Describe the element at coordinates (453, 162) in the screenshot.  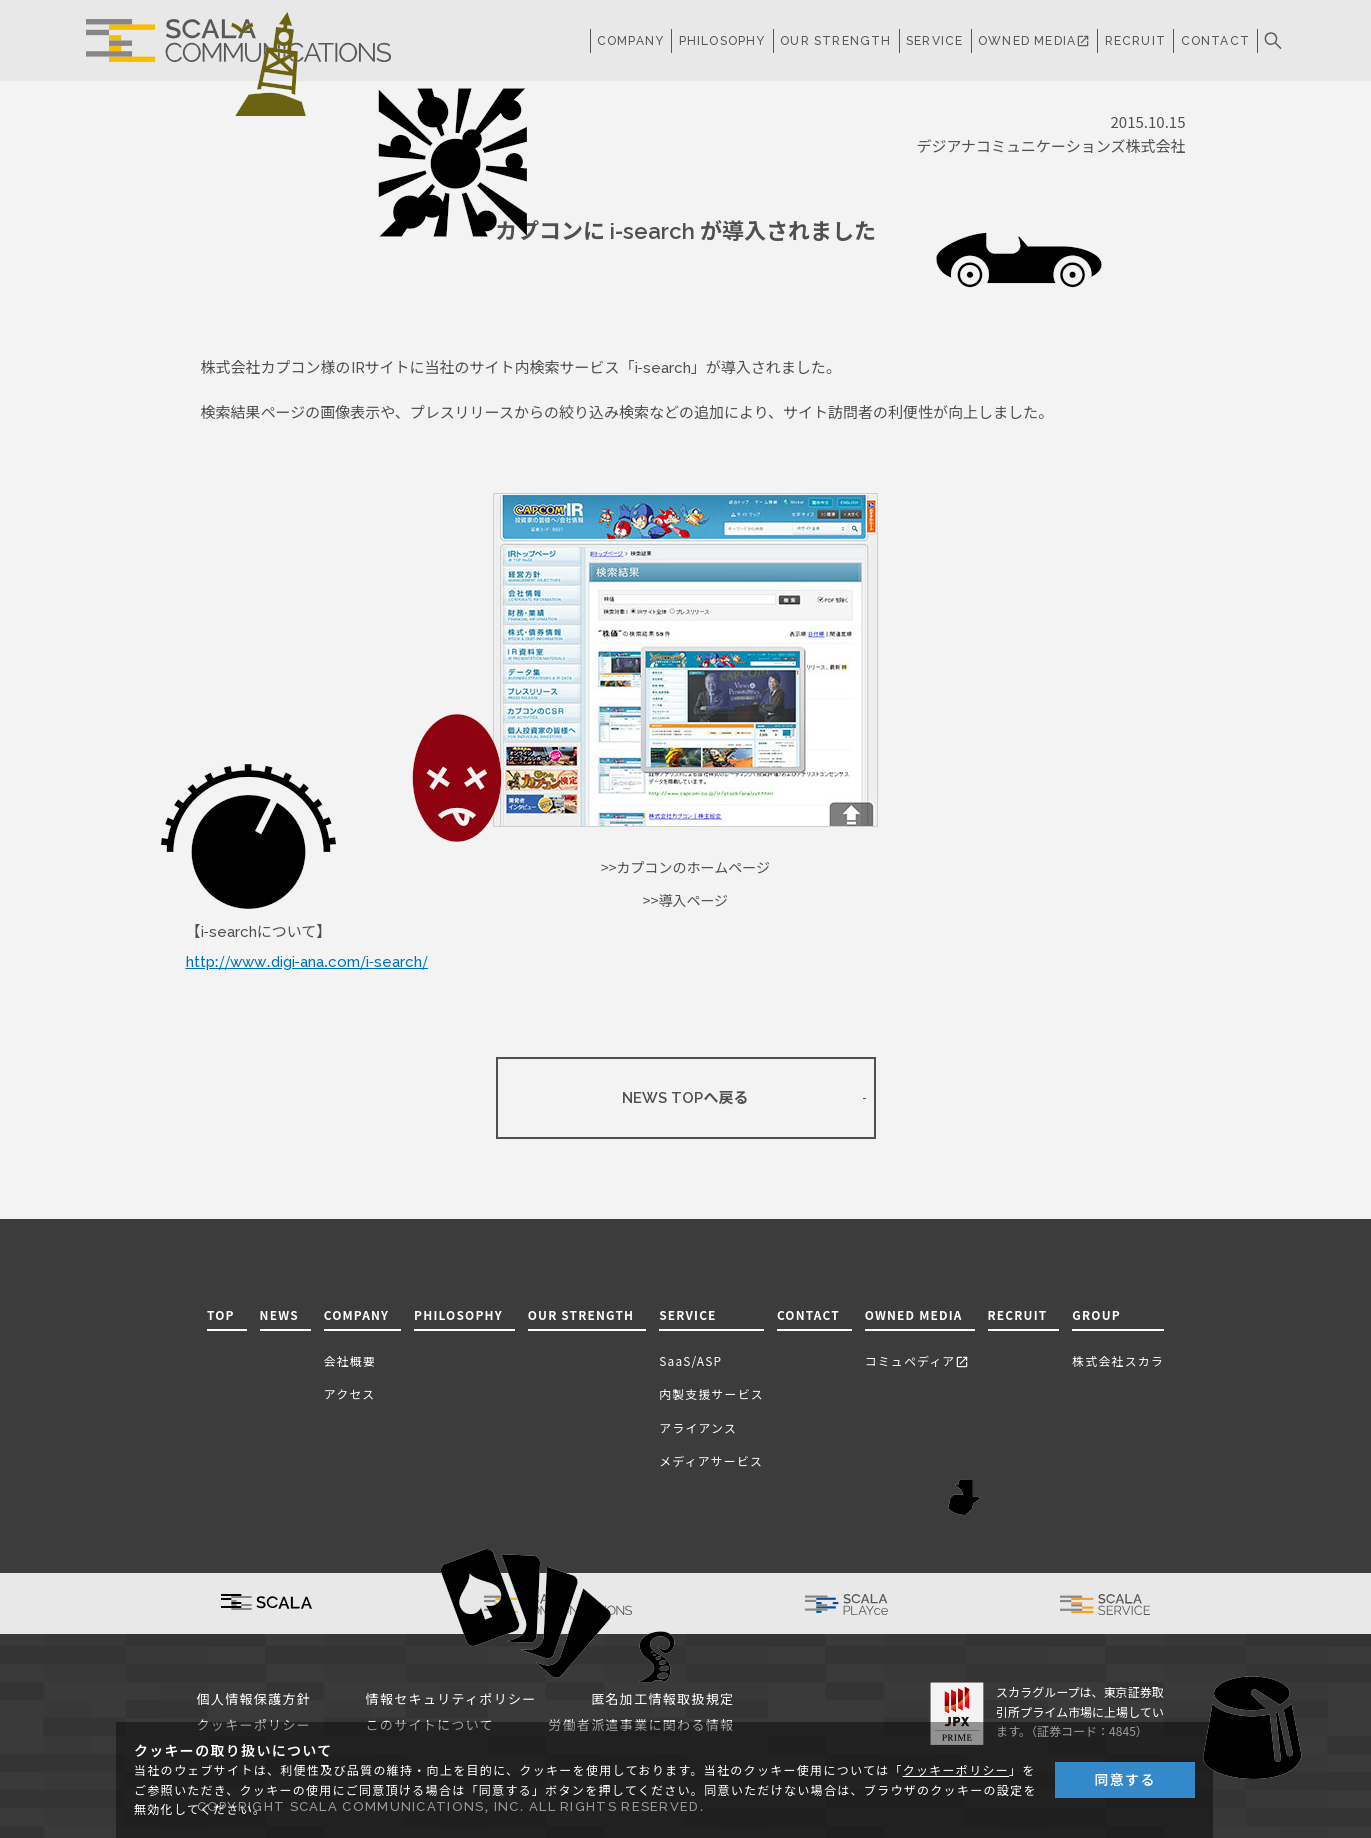
I see `indicates a collapse or implosion effect in gameplay` at that location.